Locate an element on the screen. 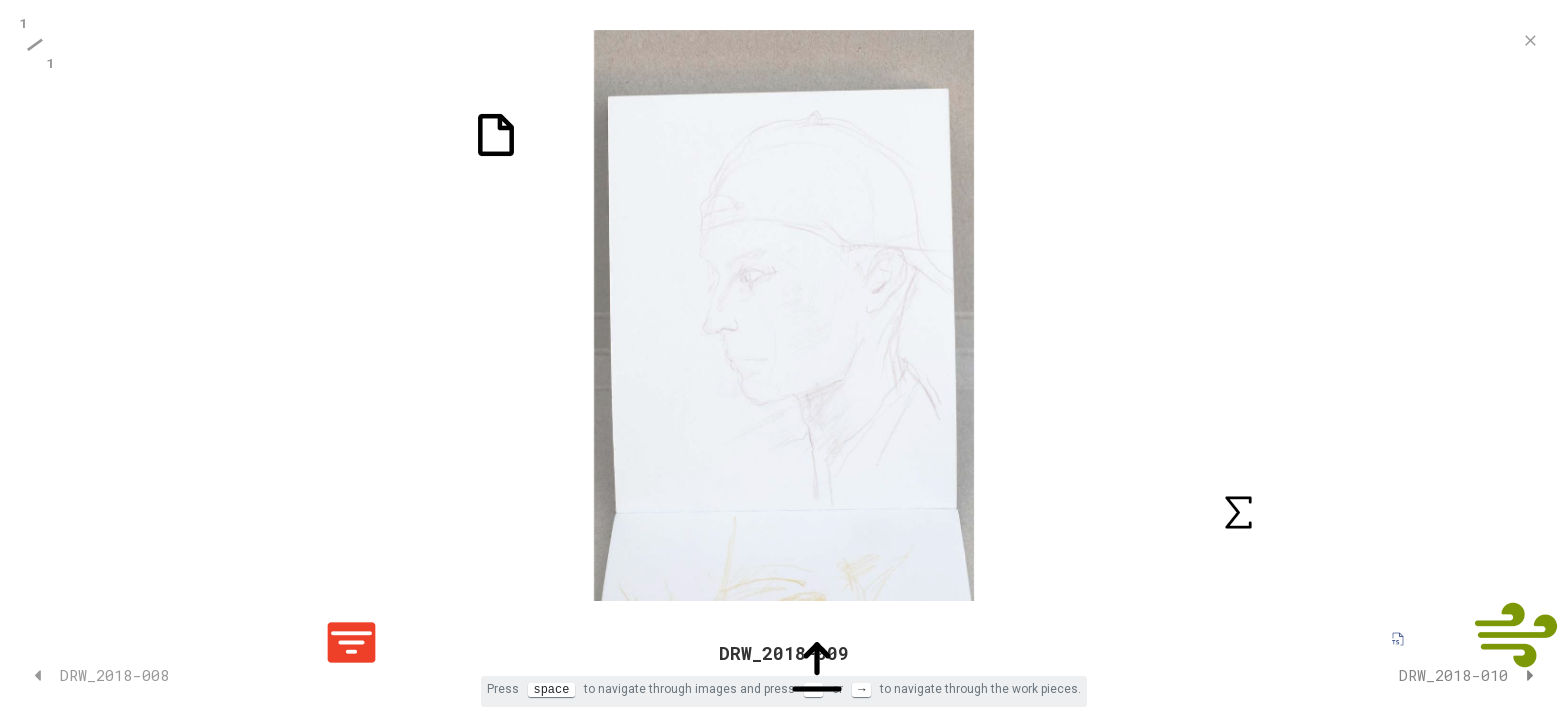  calculate sum or total of selected values is located at coordinates (1238, 512).